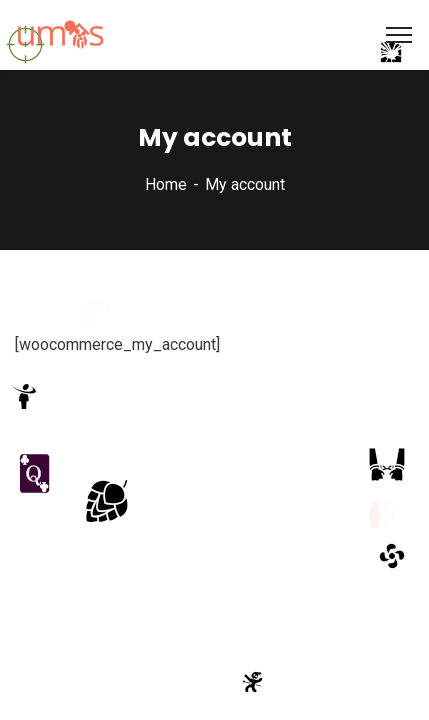 Image resolution: width=429 pixels, height=720 pixels. What do you see at coordinates (253, 682) in the screenshot?
I see `cast a curse or hex on an opponent` at bounding box center [253, 682].